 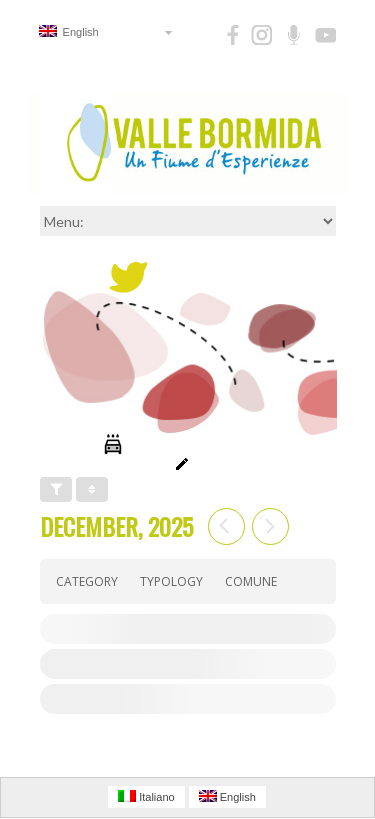 I want to click on share to twitter, so click(x=128, y=277).